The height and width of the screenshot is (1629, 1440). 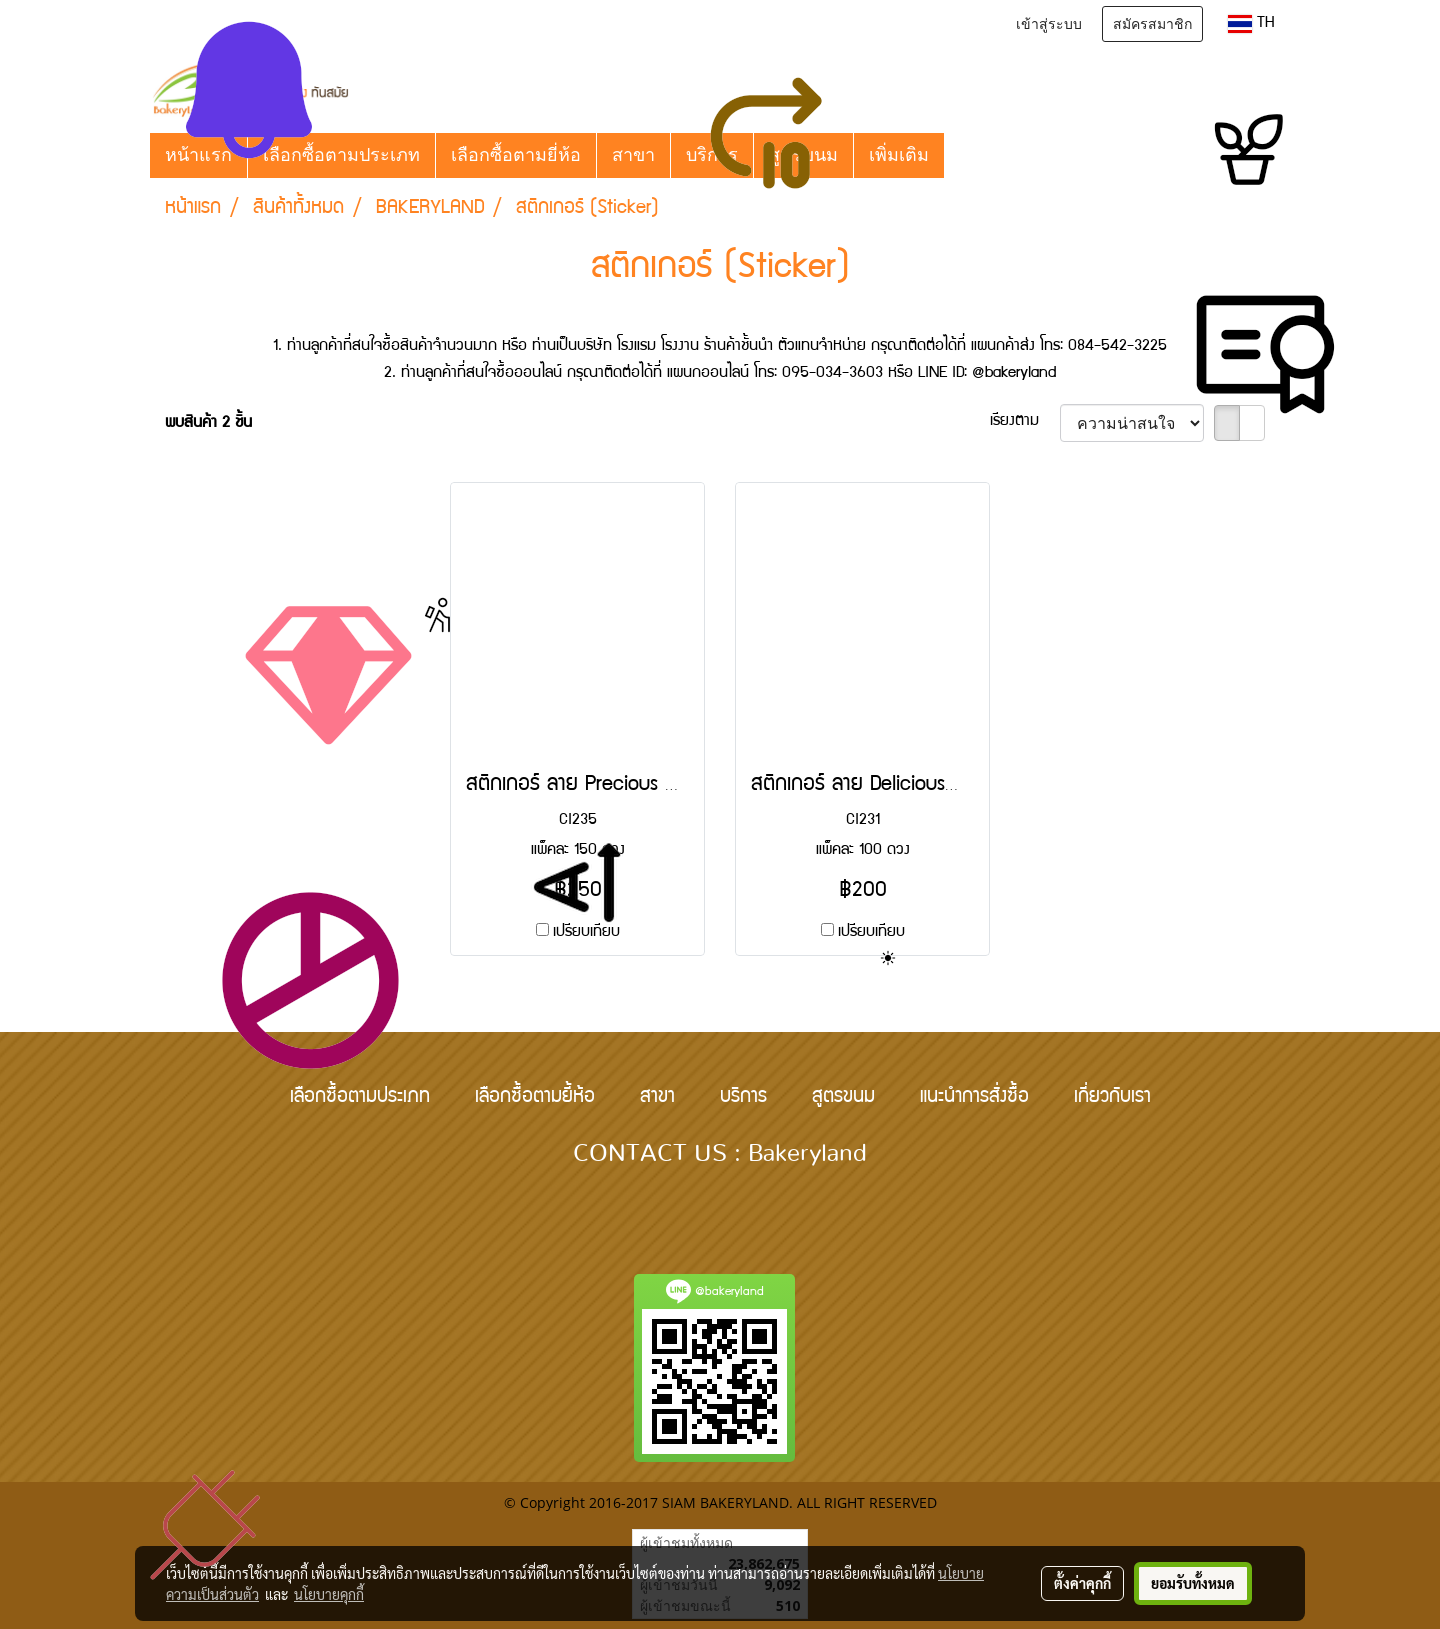 What do you see at coordinates (1247, 149) in the screenshot?
I see `access plant care or gardening features` at bounding box center [1247, 149].